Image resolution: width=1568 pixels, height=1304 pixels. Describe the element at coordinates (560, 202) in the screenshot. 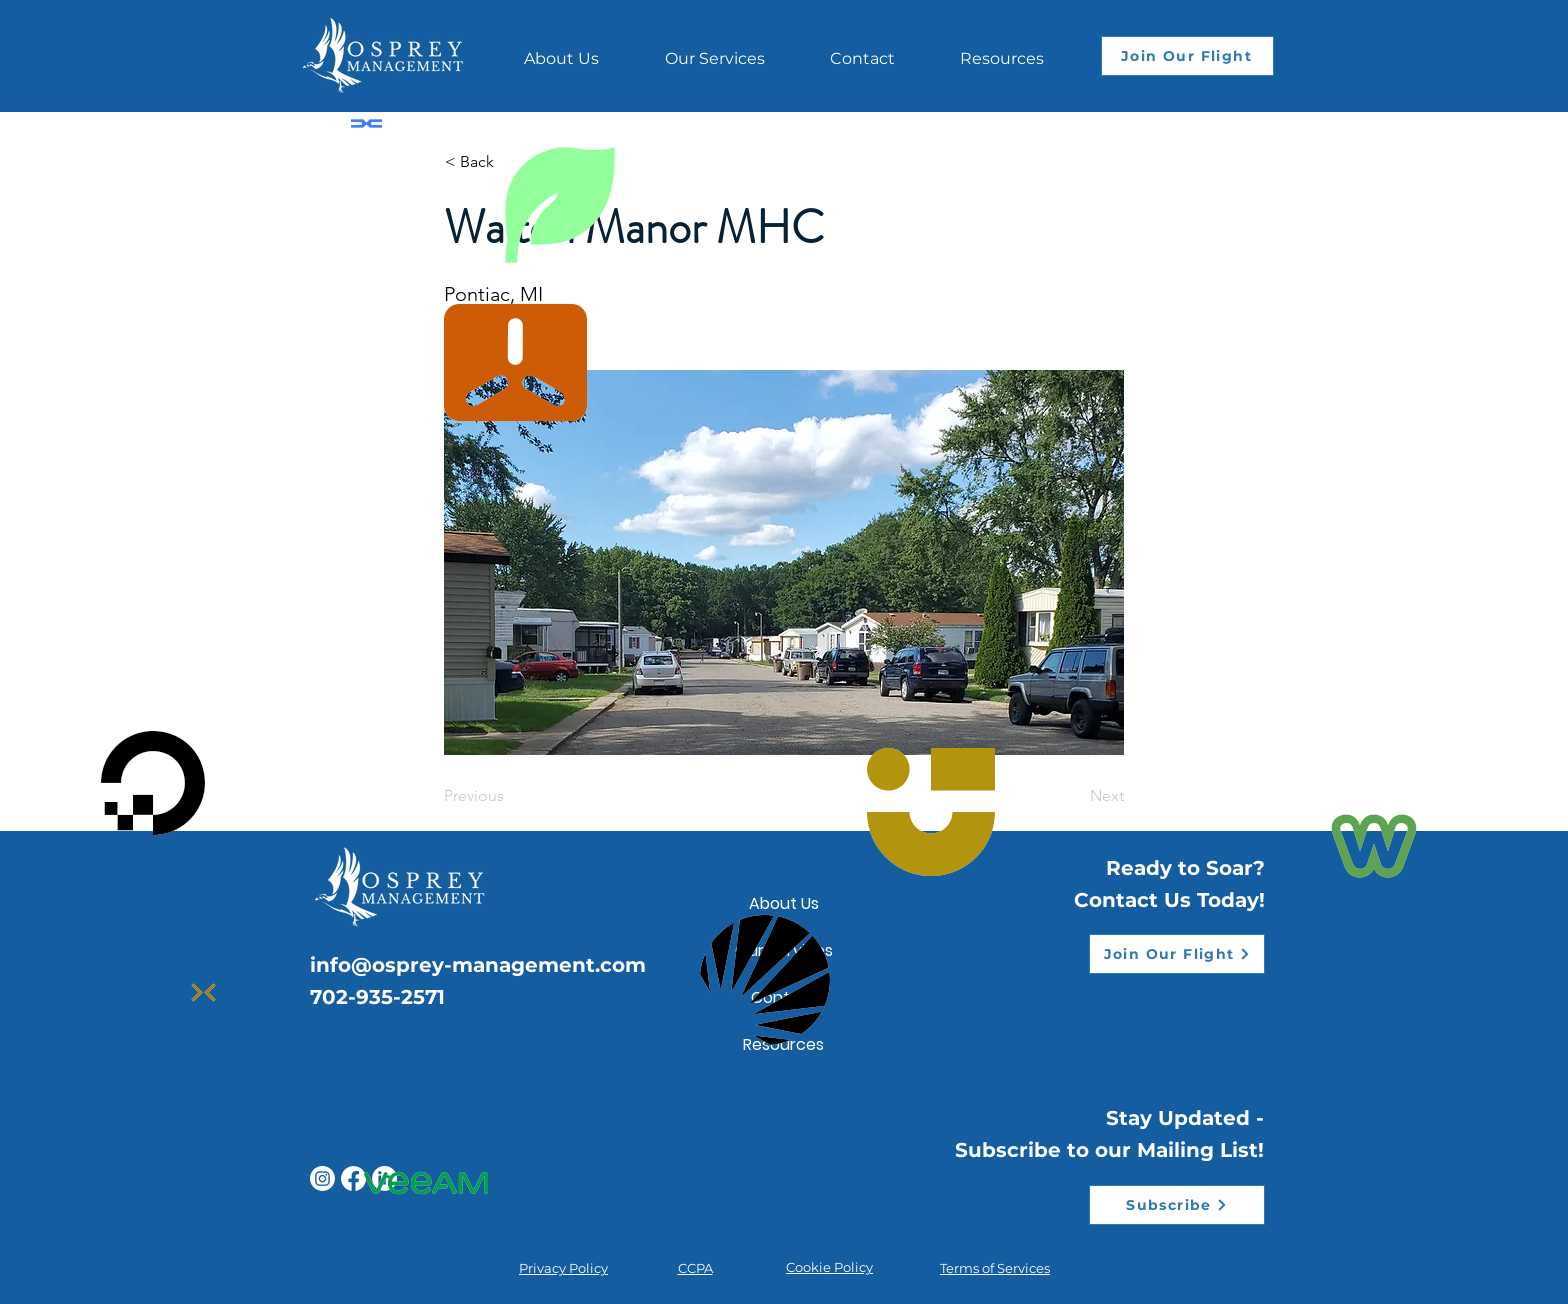

I see `indicates eco-friendly or sustainable option` at that location.